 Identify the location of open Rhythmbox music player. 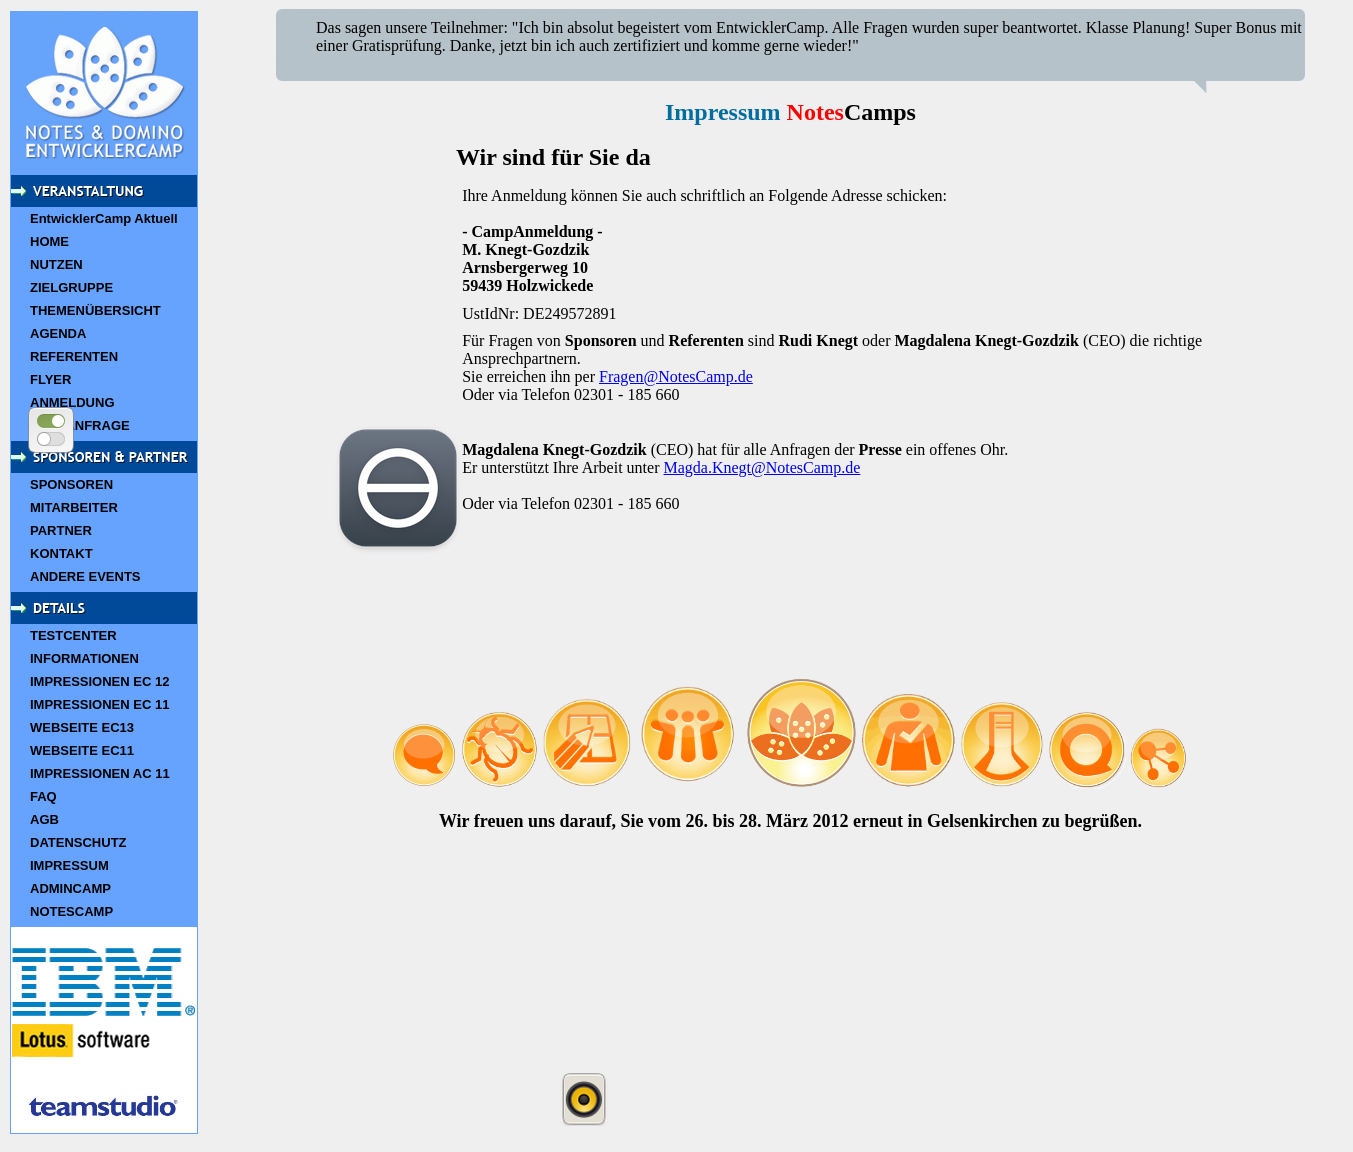
(584, 1099).